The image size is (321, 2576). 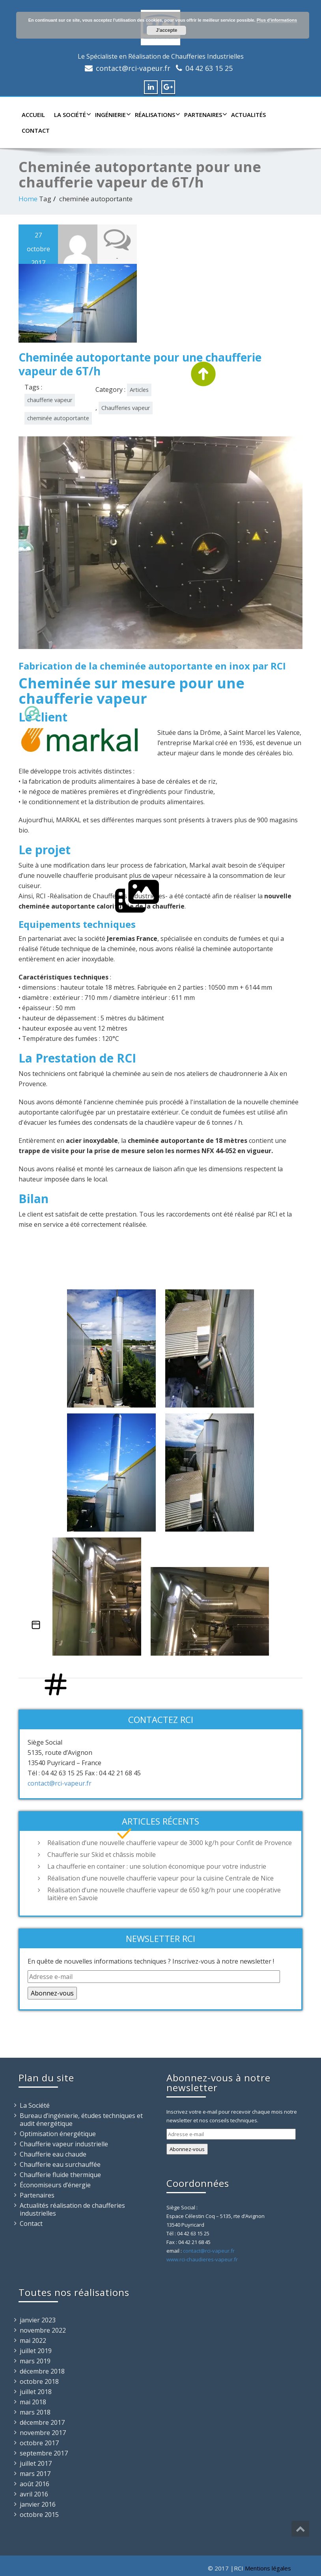 I want to click on view or browse hashtags, so click(x=56, y=1684).